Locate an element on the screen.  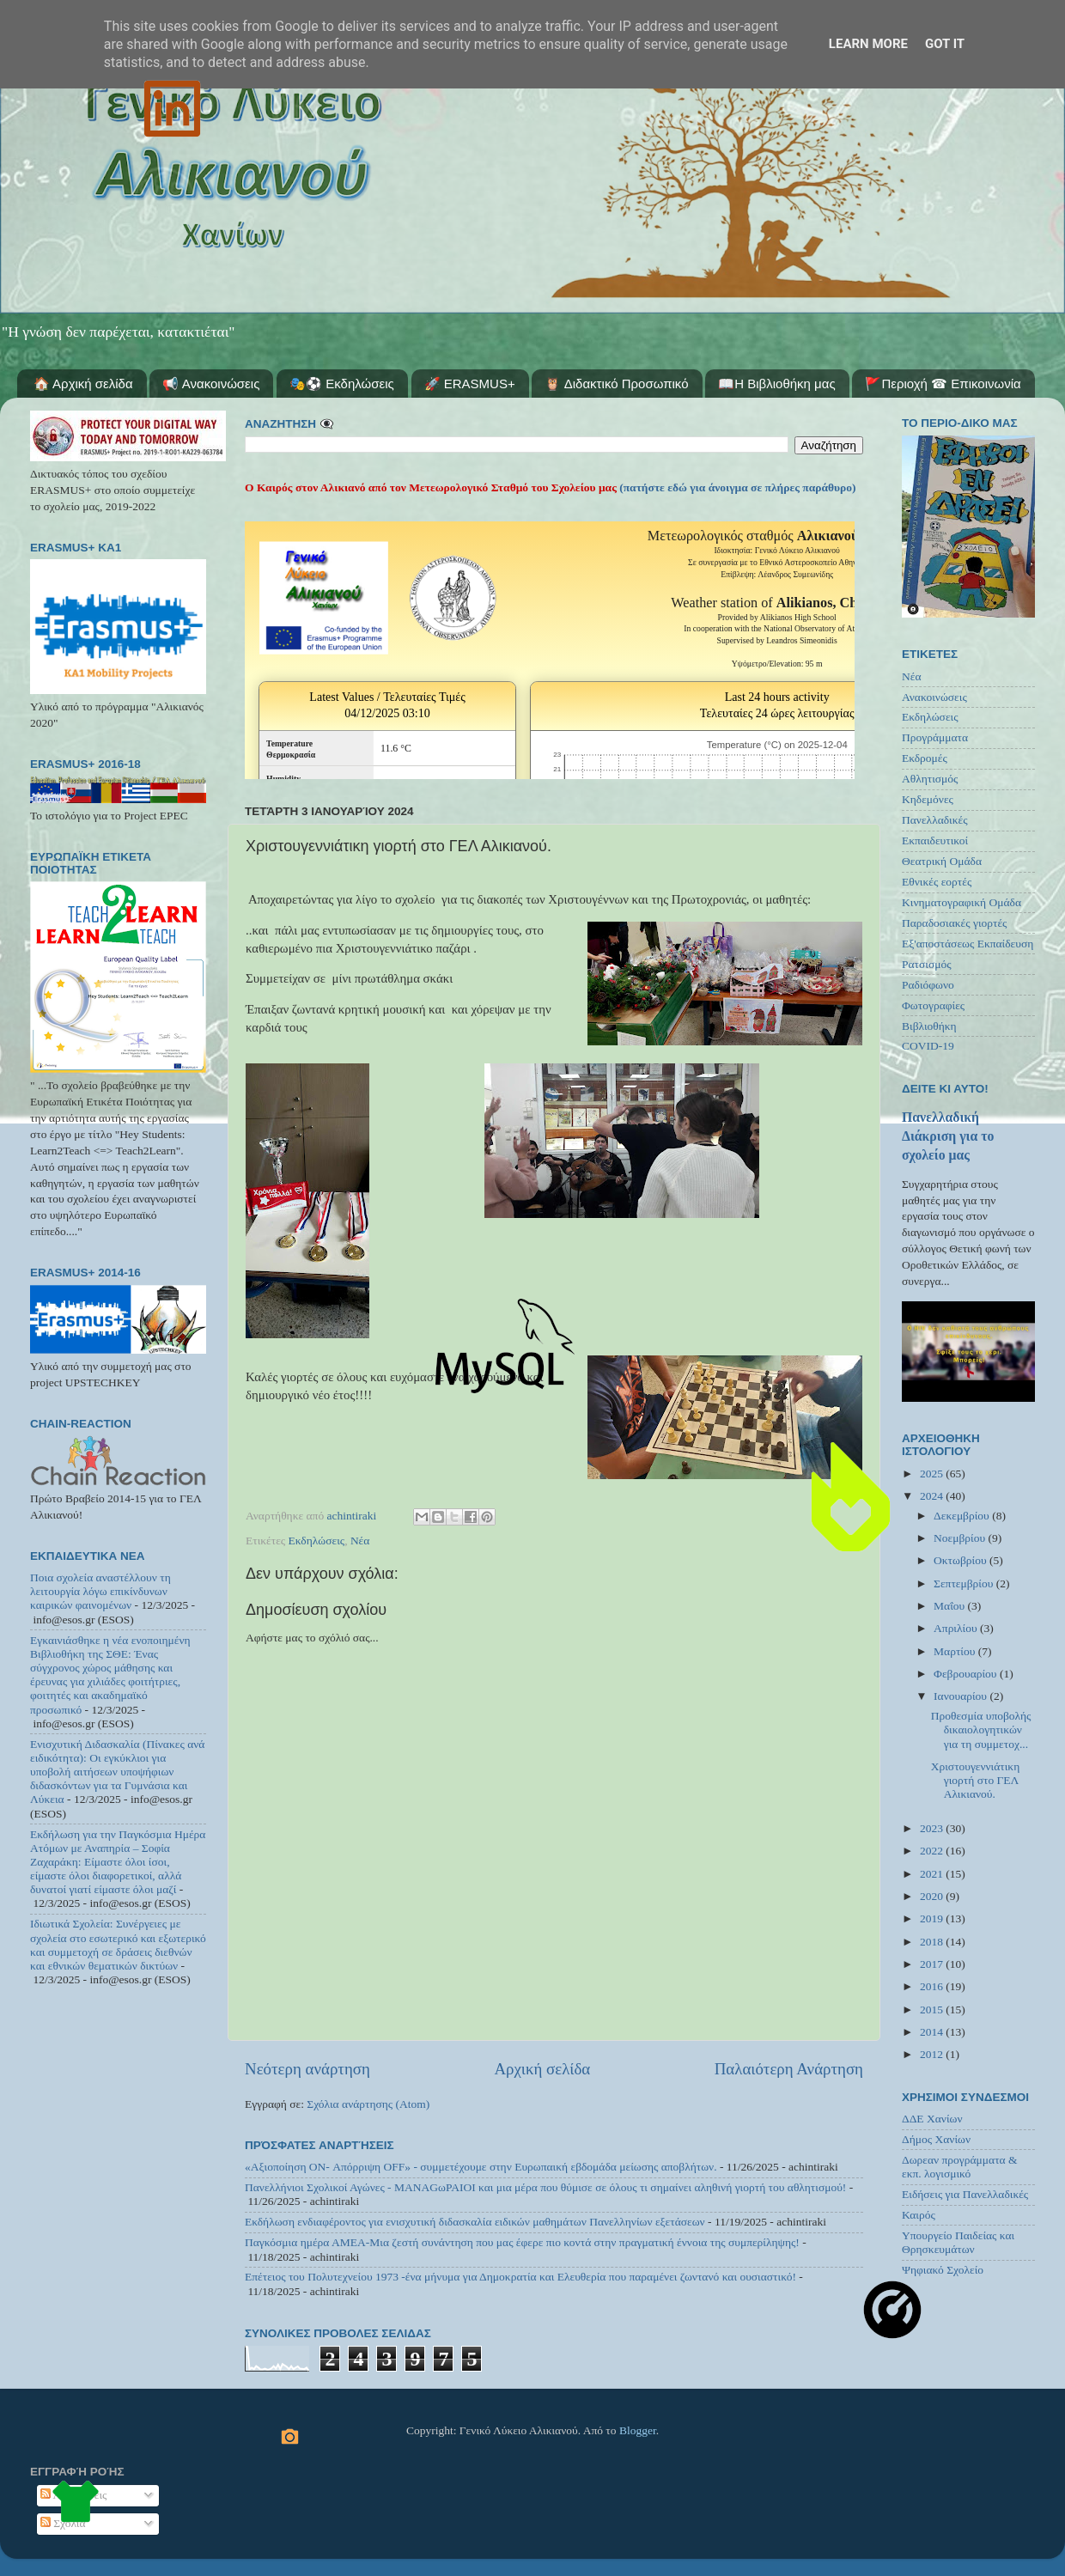
browse clothing or apparel products is located at coordinates (76, 2501).